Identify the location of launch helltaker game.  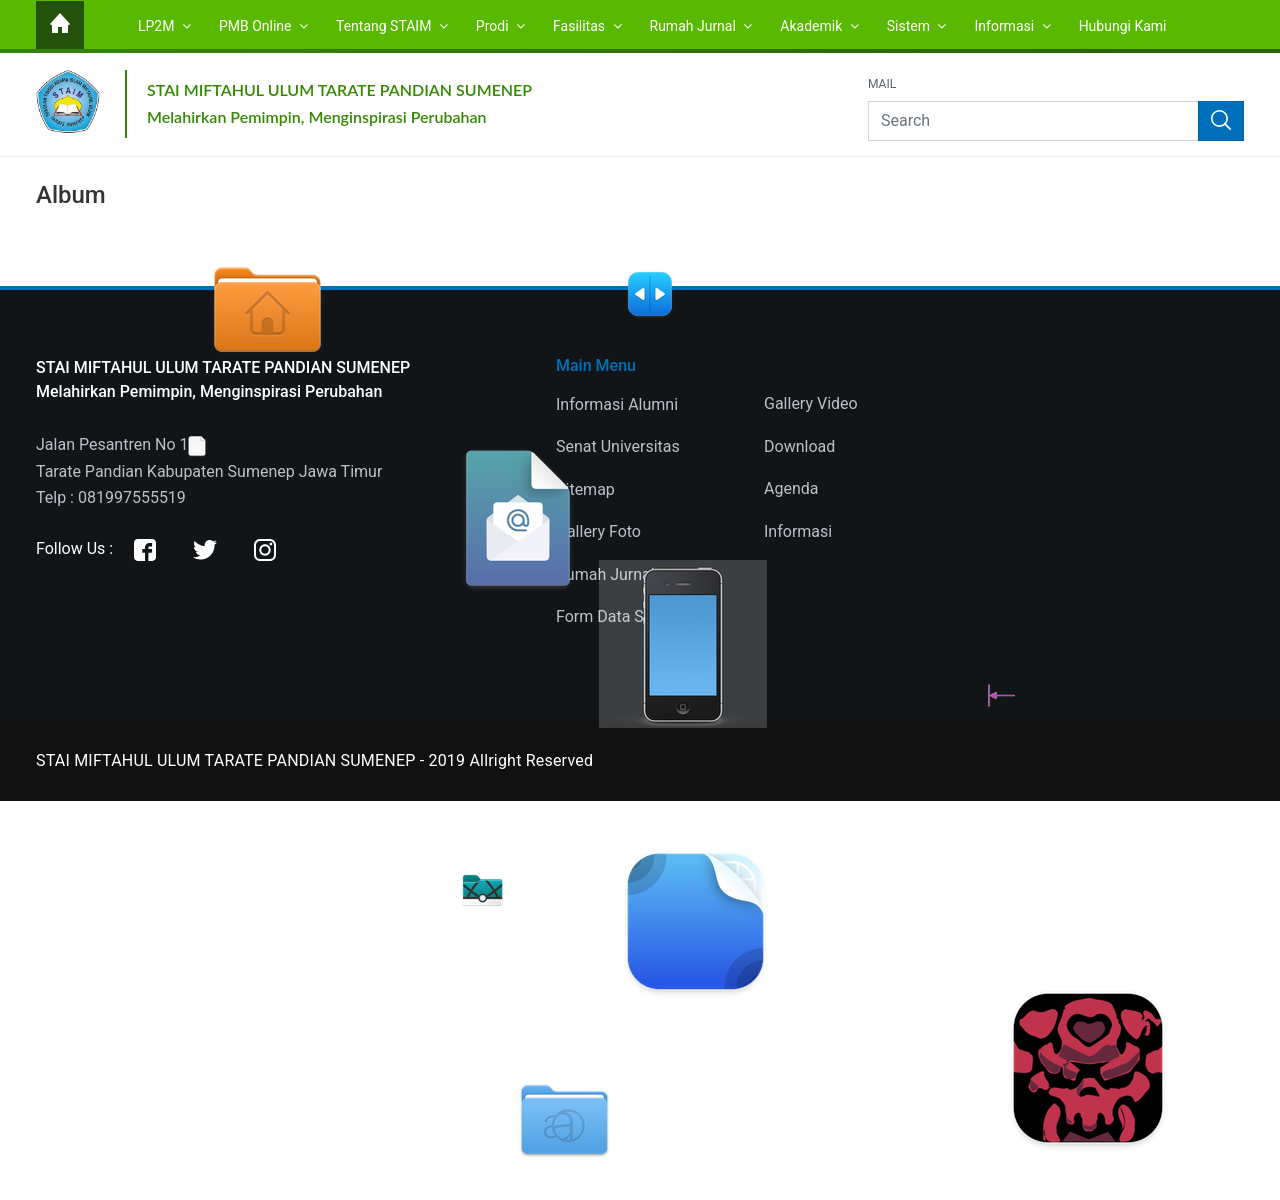
(1088, 1068).